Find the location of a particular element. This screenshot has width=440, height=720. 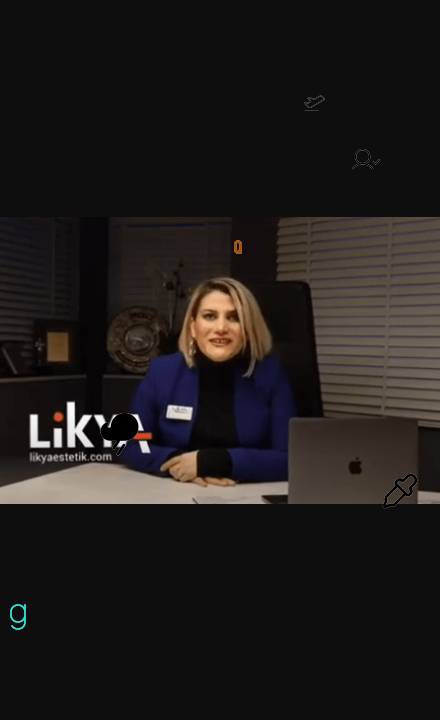

pick a color from the screen is located at coordinates (400, 491).